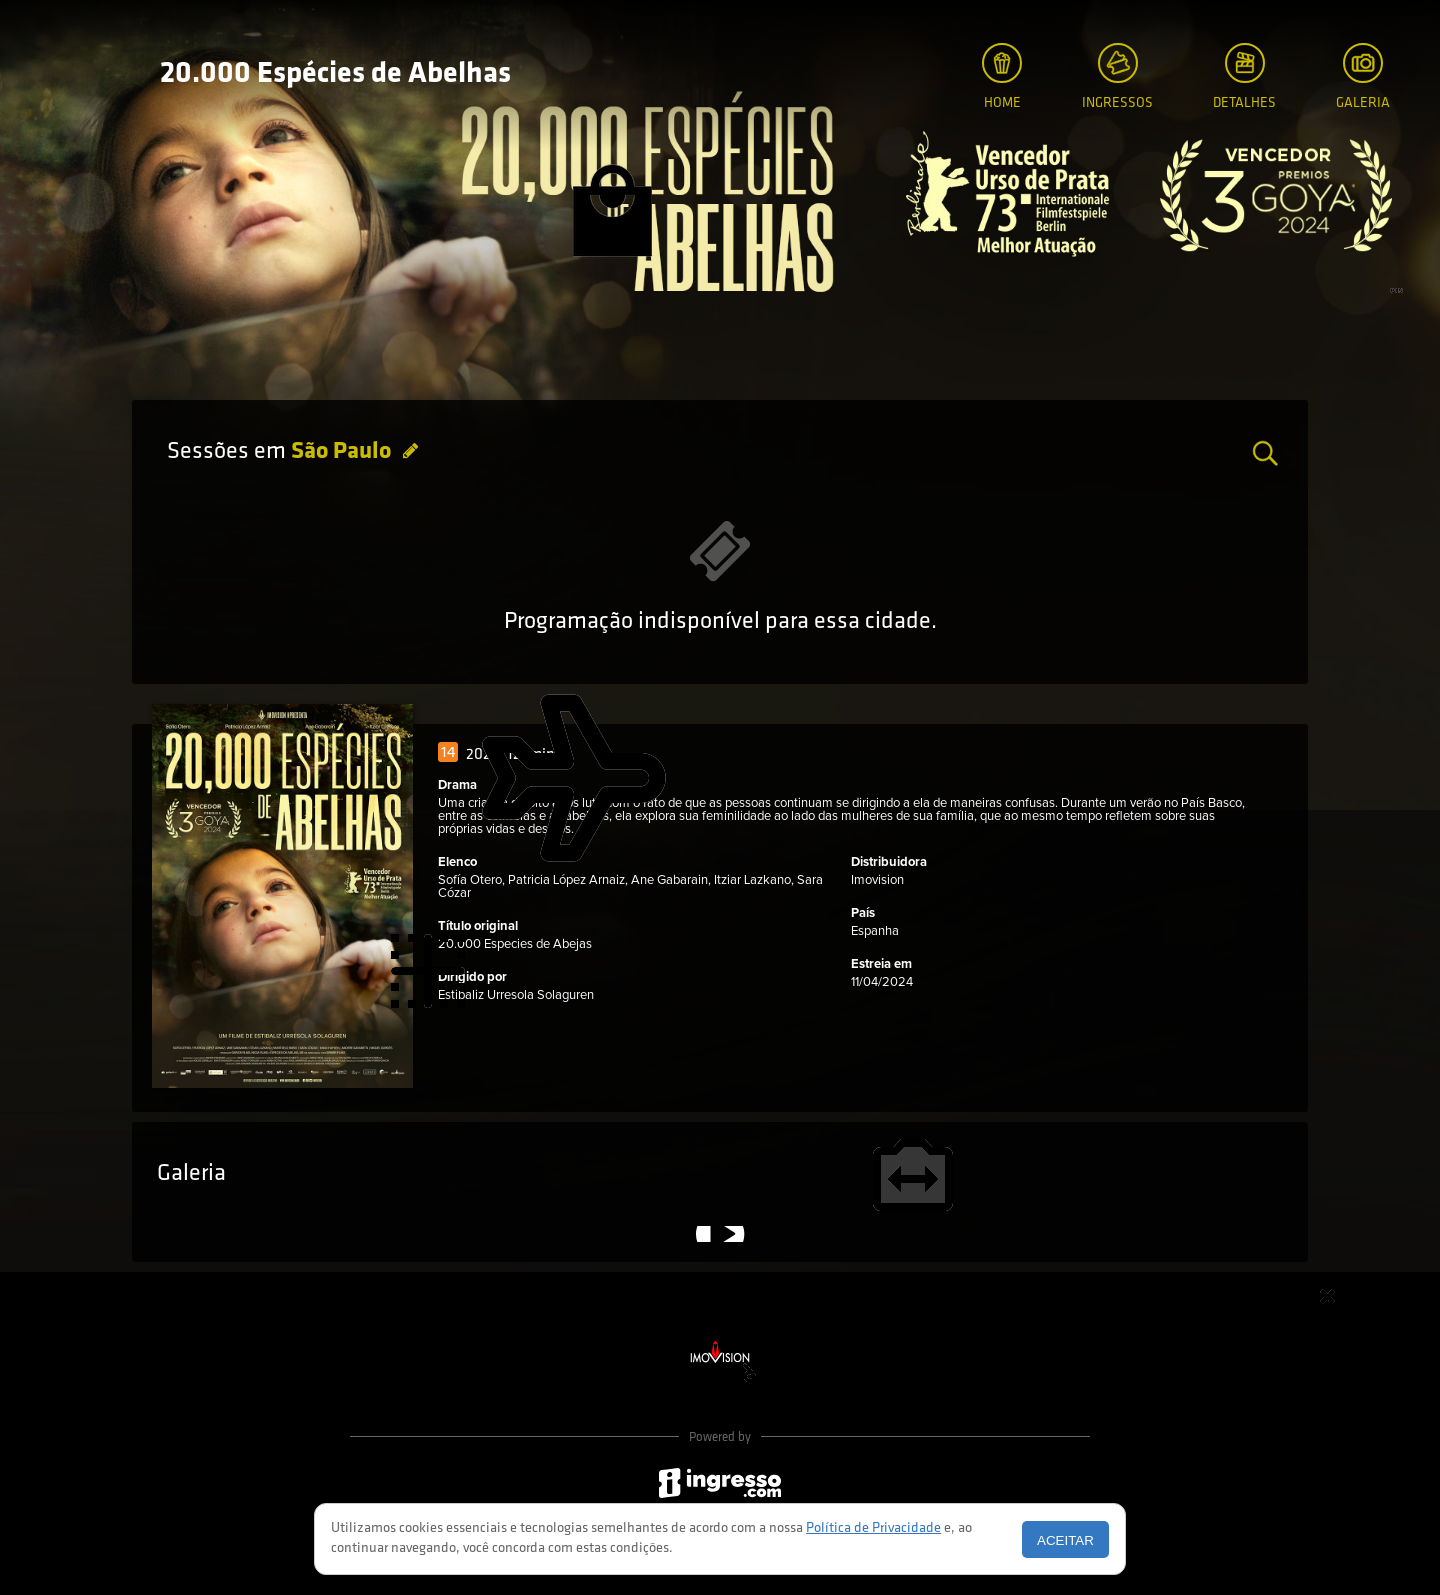 Image resolution: width=1440 pixels, height=1595 pixels. Describe the element at coordinates (1396, 290) in the screenshot. I see `enter PIN code for parental controls` at that location.